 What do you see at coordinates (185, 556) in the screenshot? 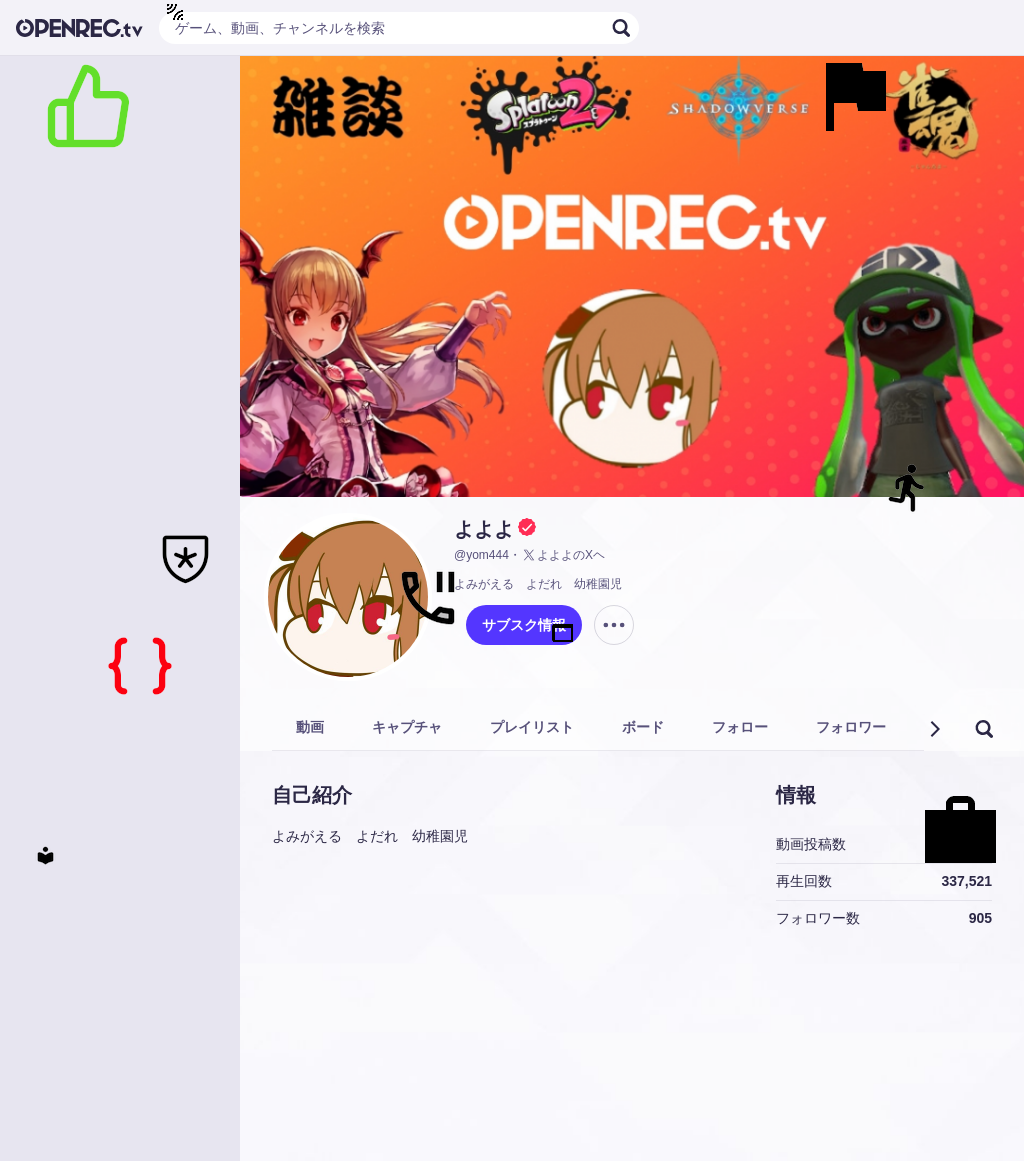
I see `indicates premium or verified security status` at bounding box center [185, 556].